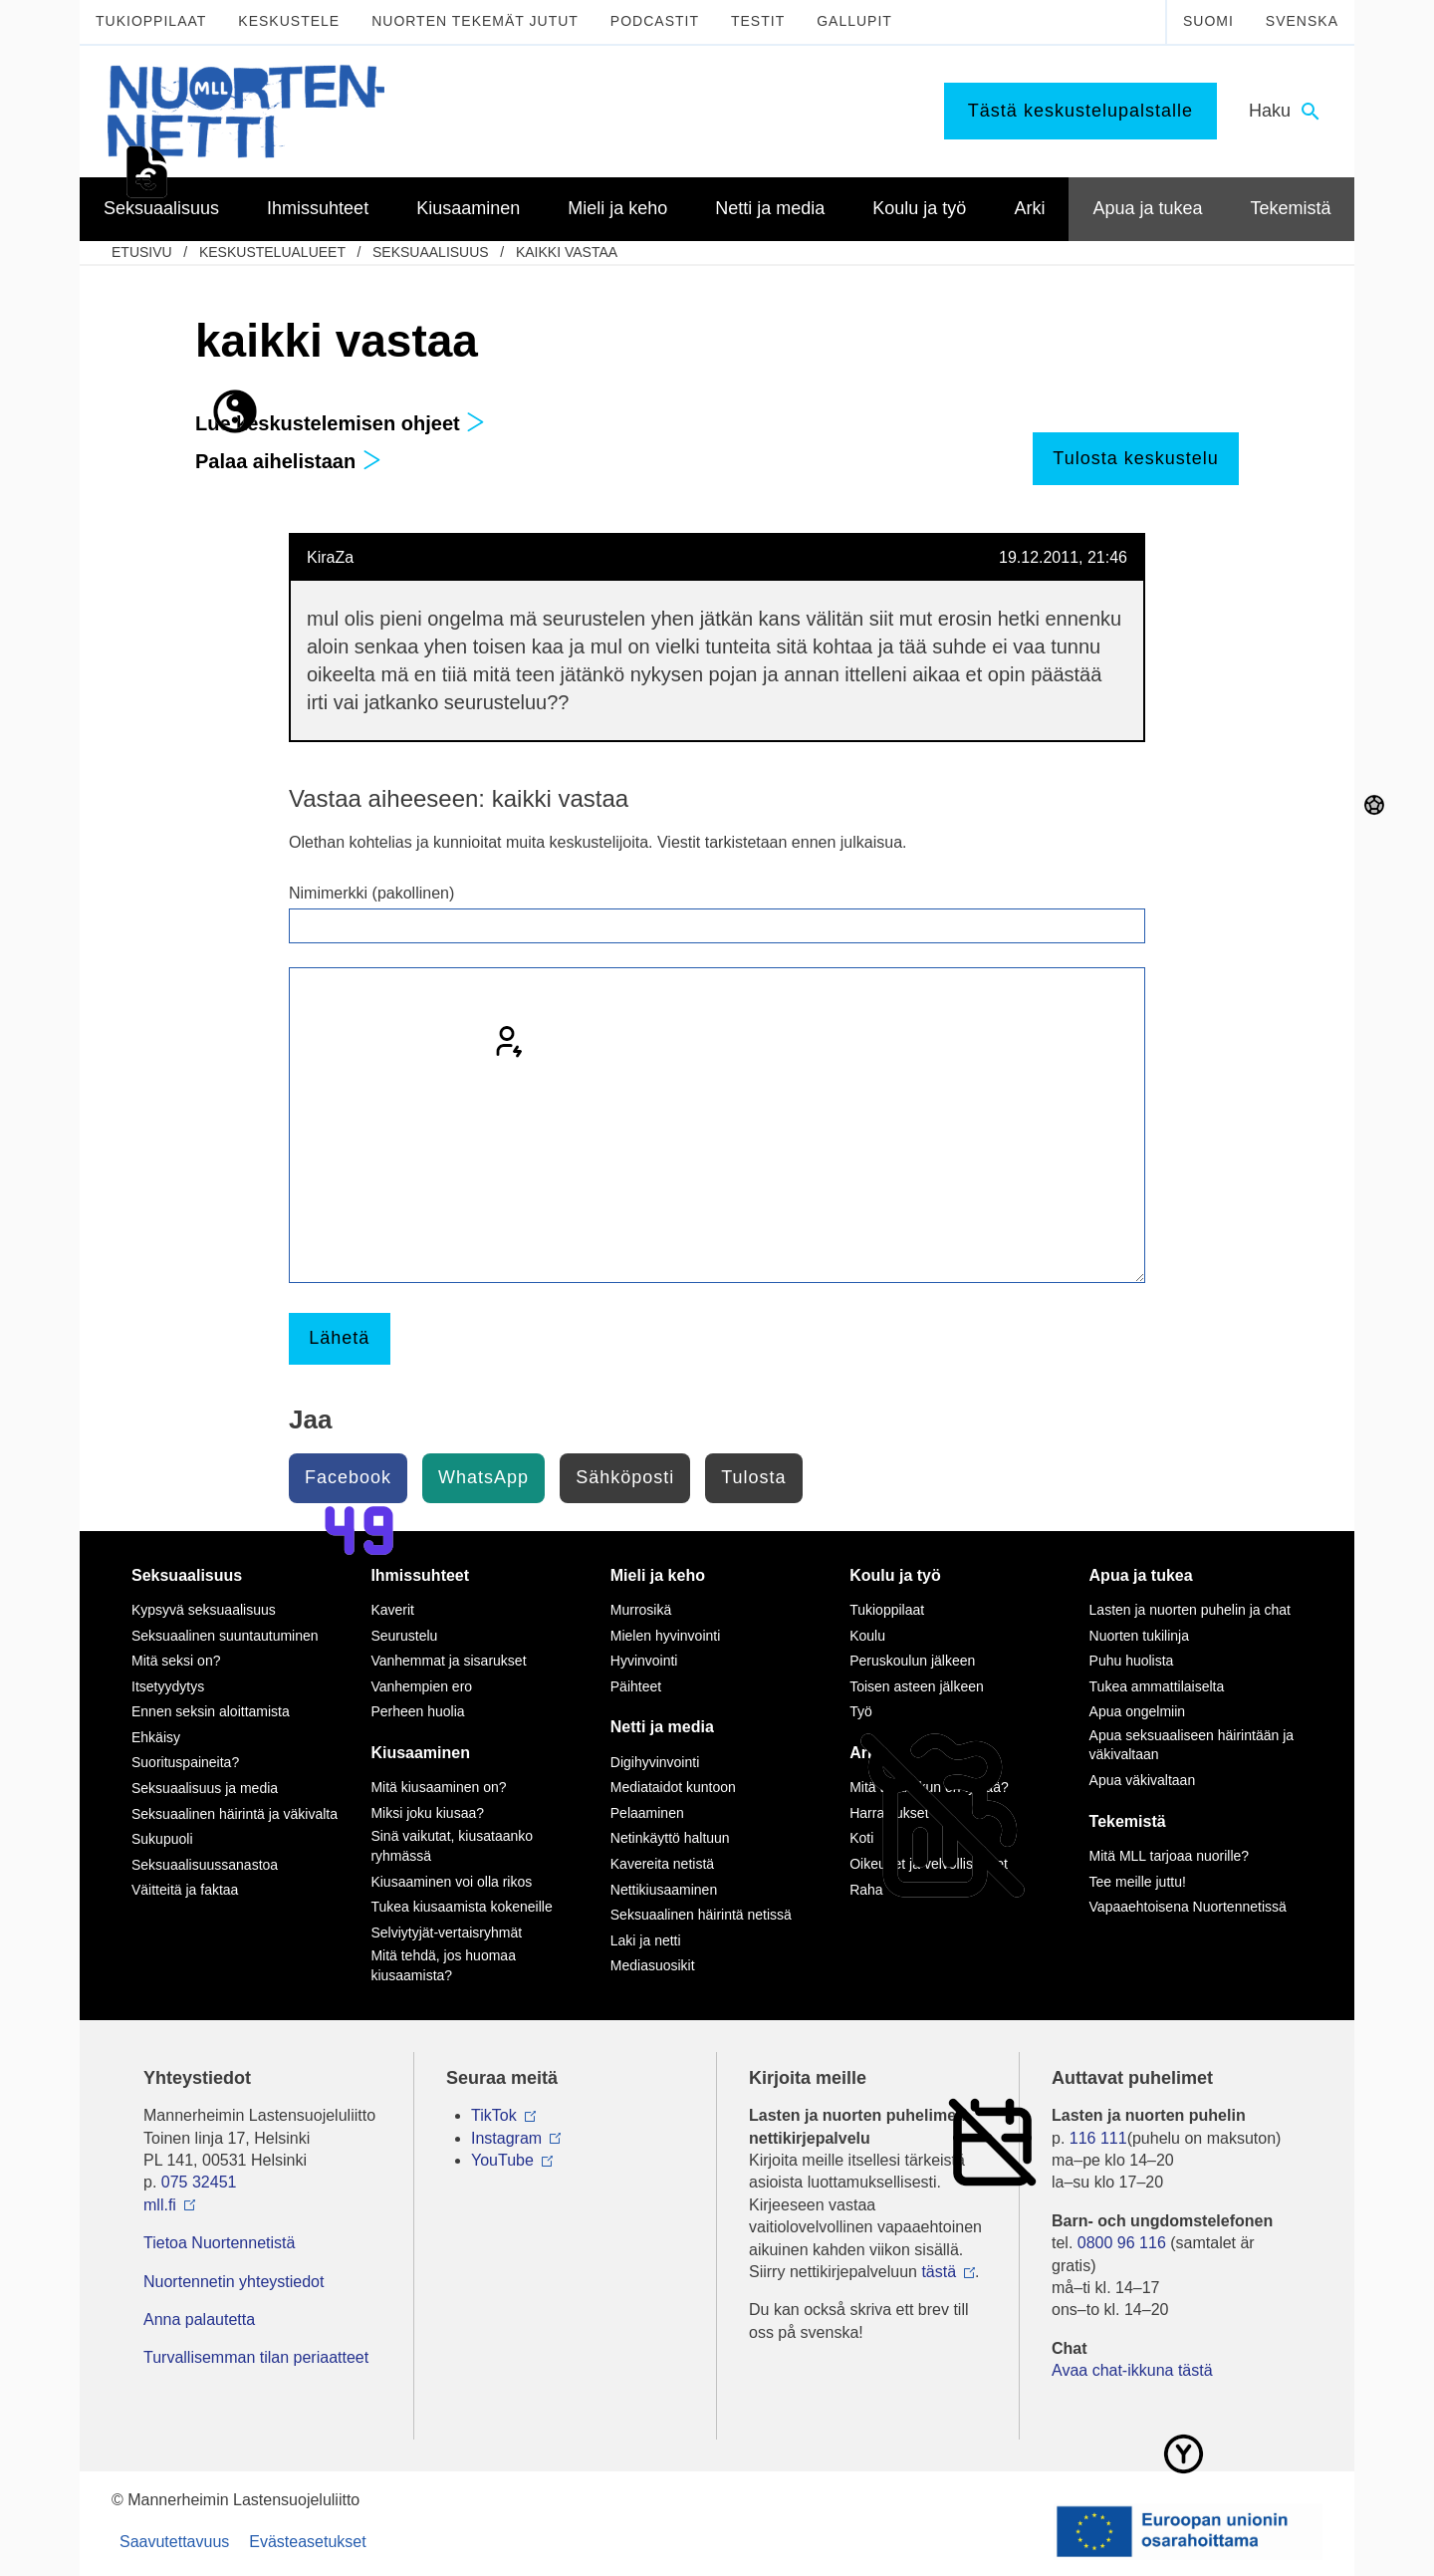 This screenshot has width=1434, height=2576. What do you see at coordinates (992, 2142) in the screenshot?
I see `disable calendar or scheduling features` at bounding box center [992, 2142].